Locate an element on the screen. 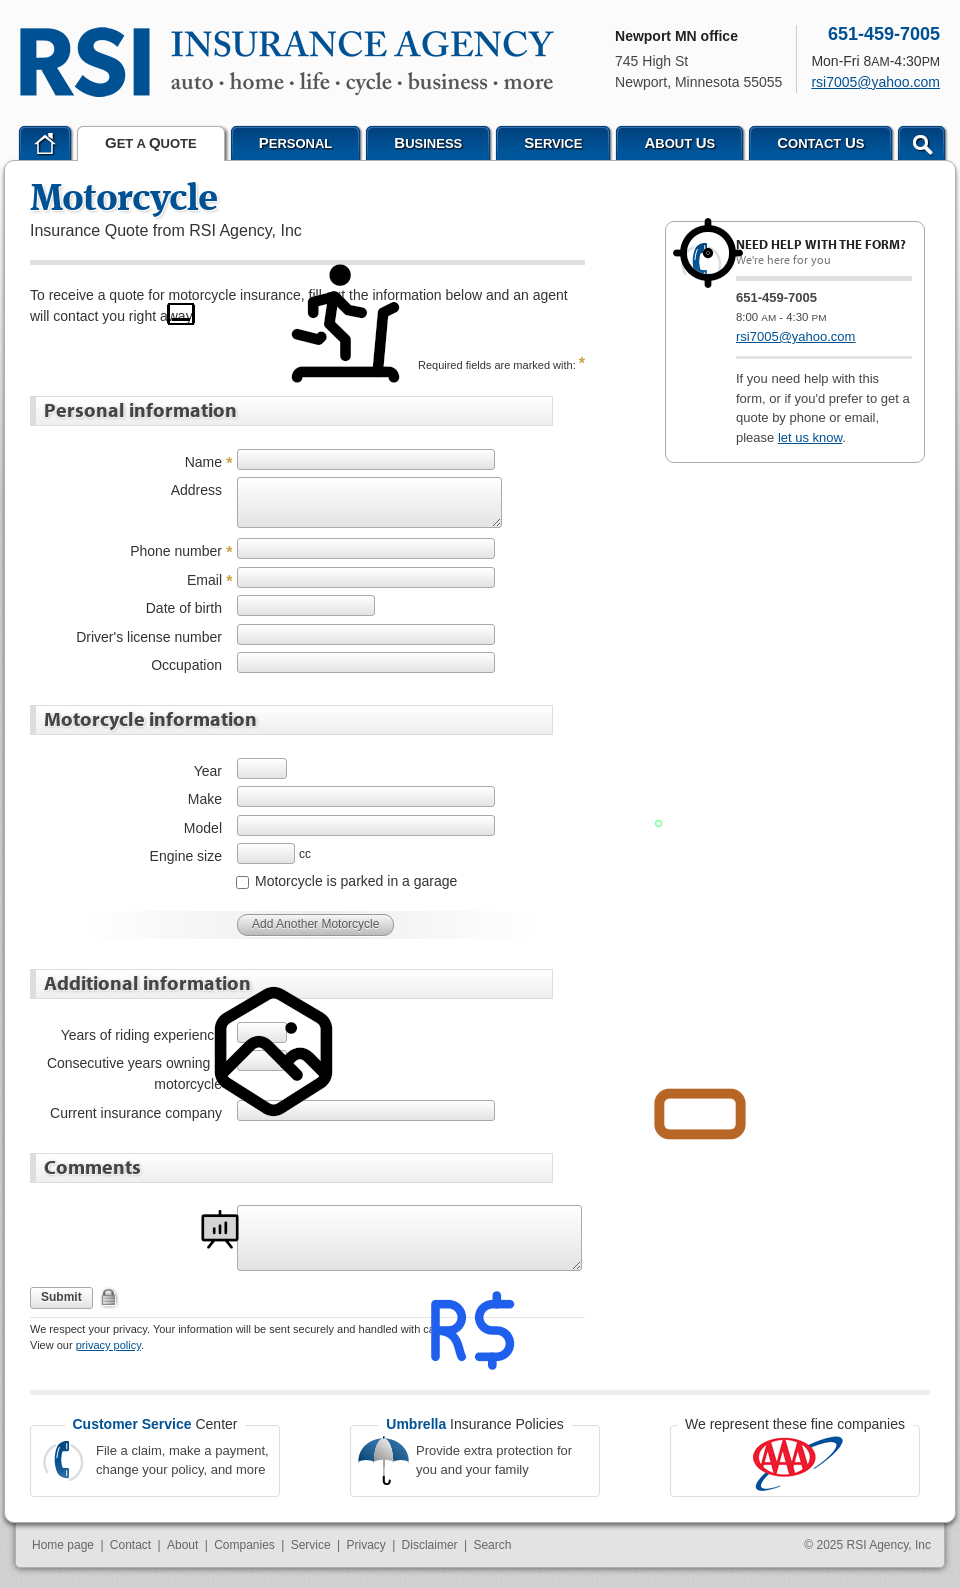 The width and height of the screenshot is (960, 1588). view video player controls or bottom action bar is located at coordinates (181, 314).